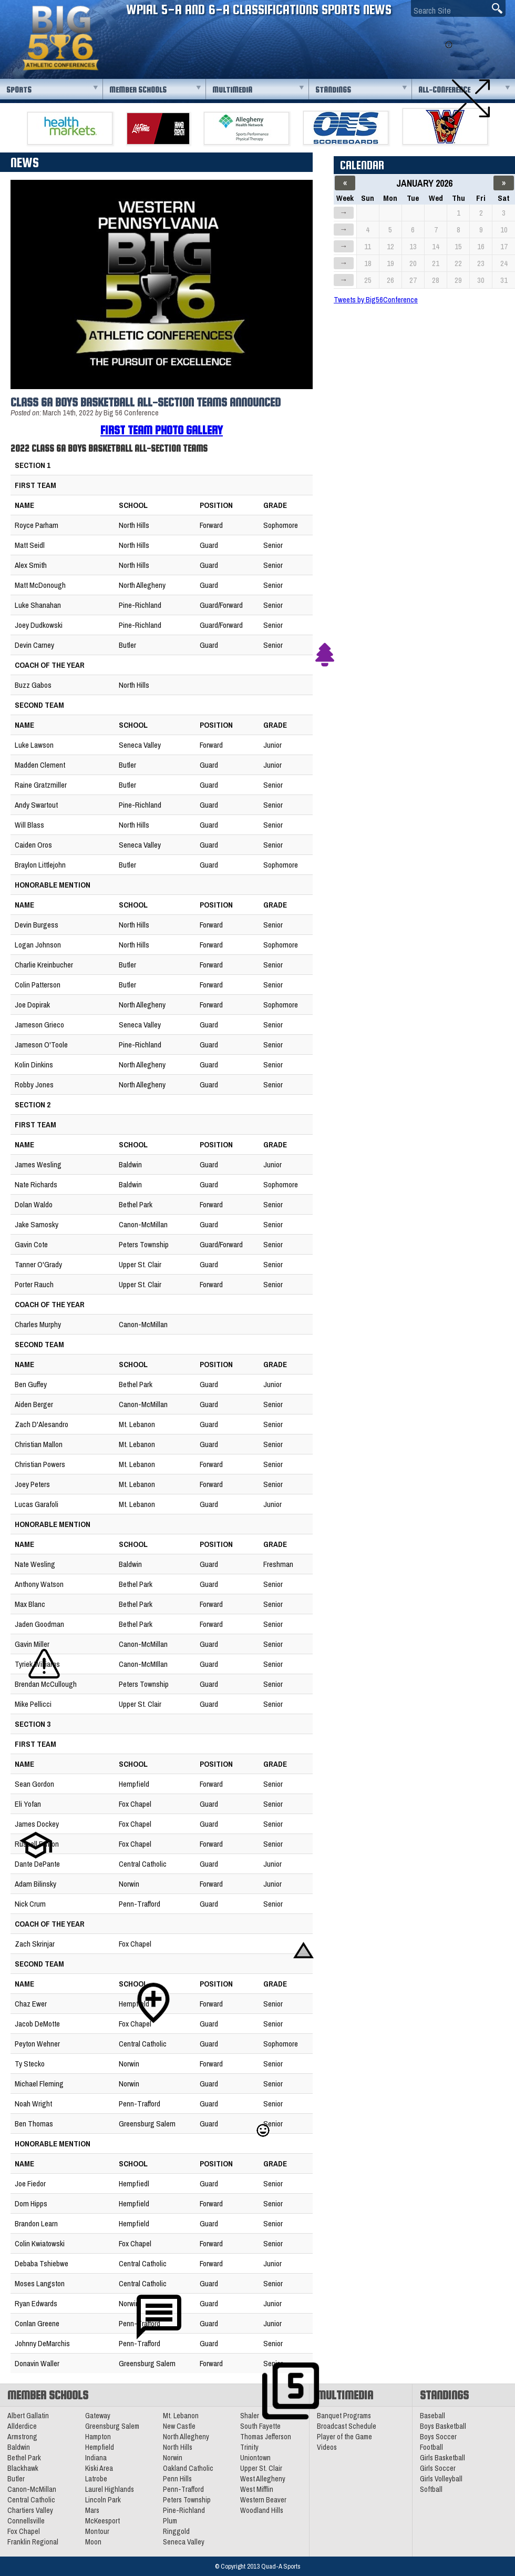 Image resolution: width=515 pixels, height=2576 pixels. Describe the element at coordinates (44, 1664) in the screenshot. I see `indicates a warning or caution state` at that location.